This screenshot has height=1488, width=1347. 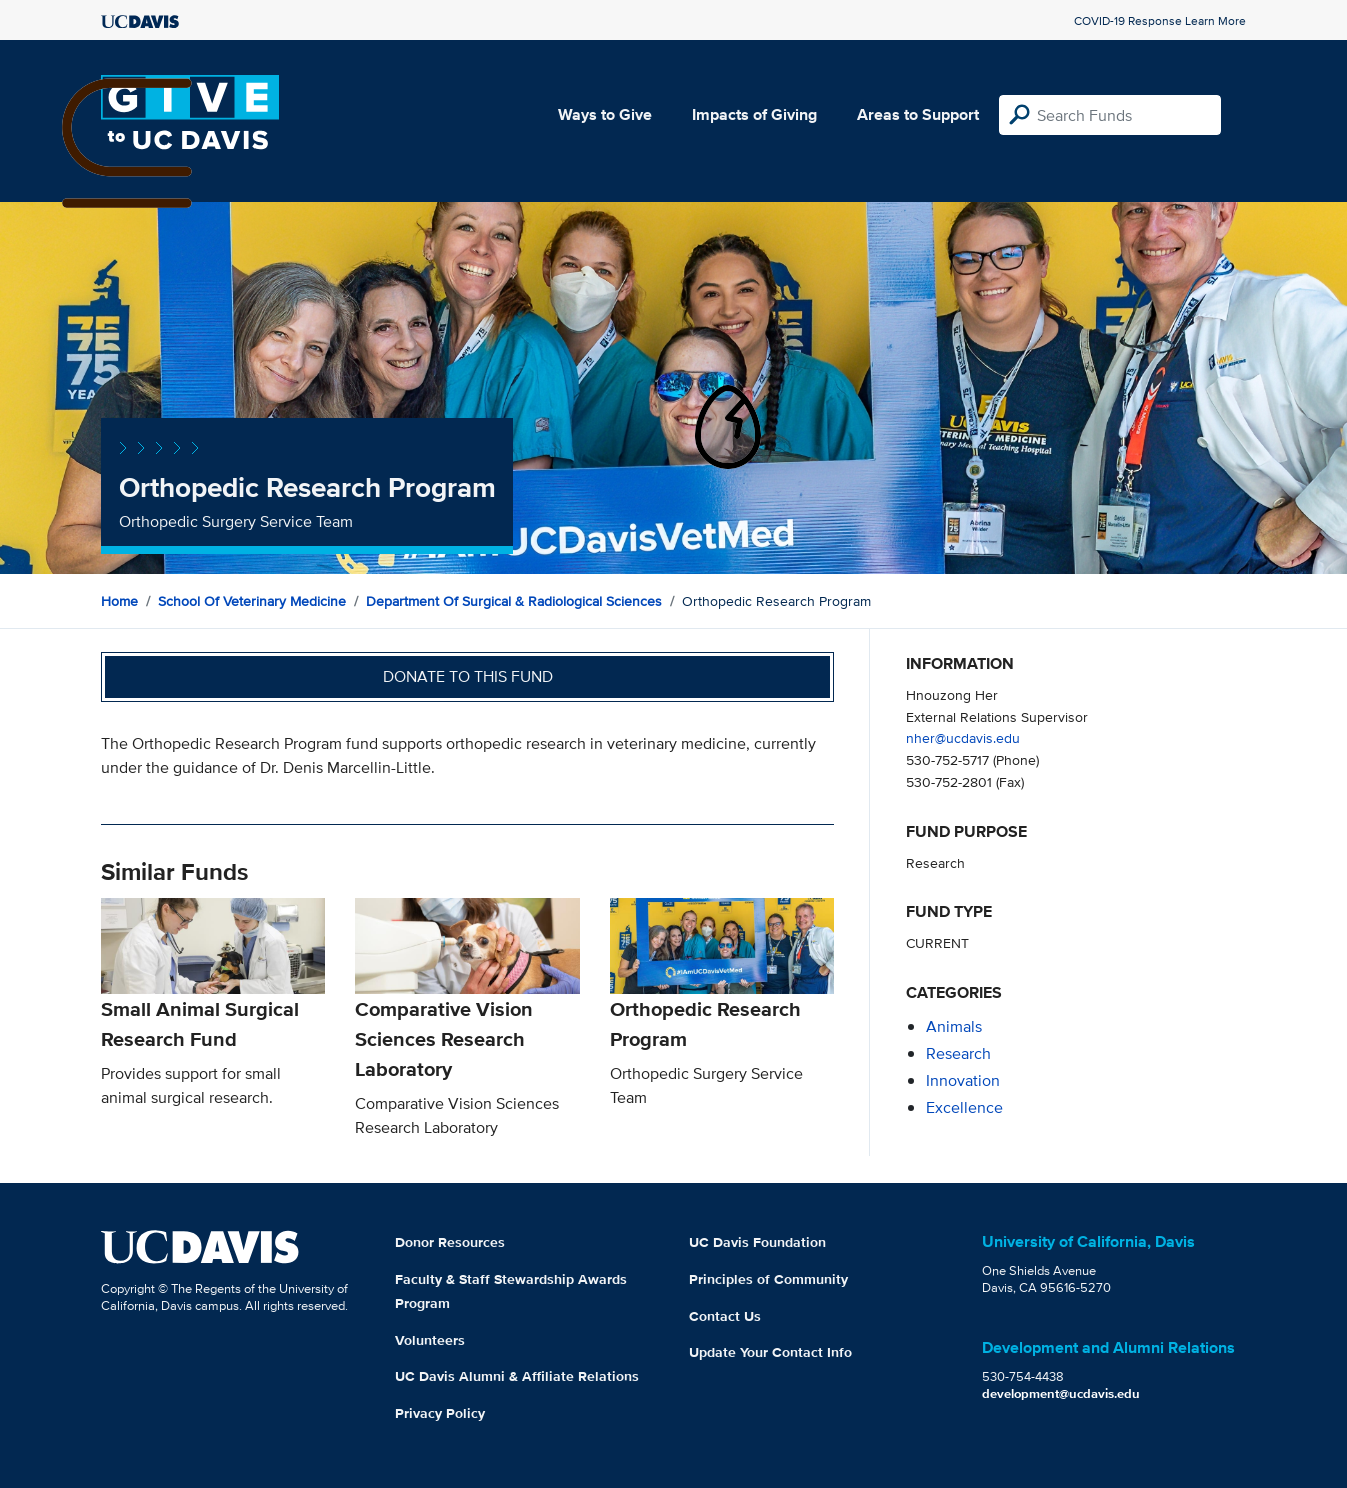 What do you see at coordinates (130, 140) in the screenshot?
I see `indicates a subset relationship in mathematical or set operations` at bounding box center [130, 140].